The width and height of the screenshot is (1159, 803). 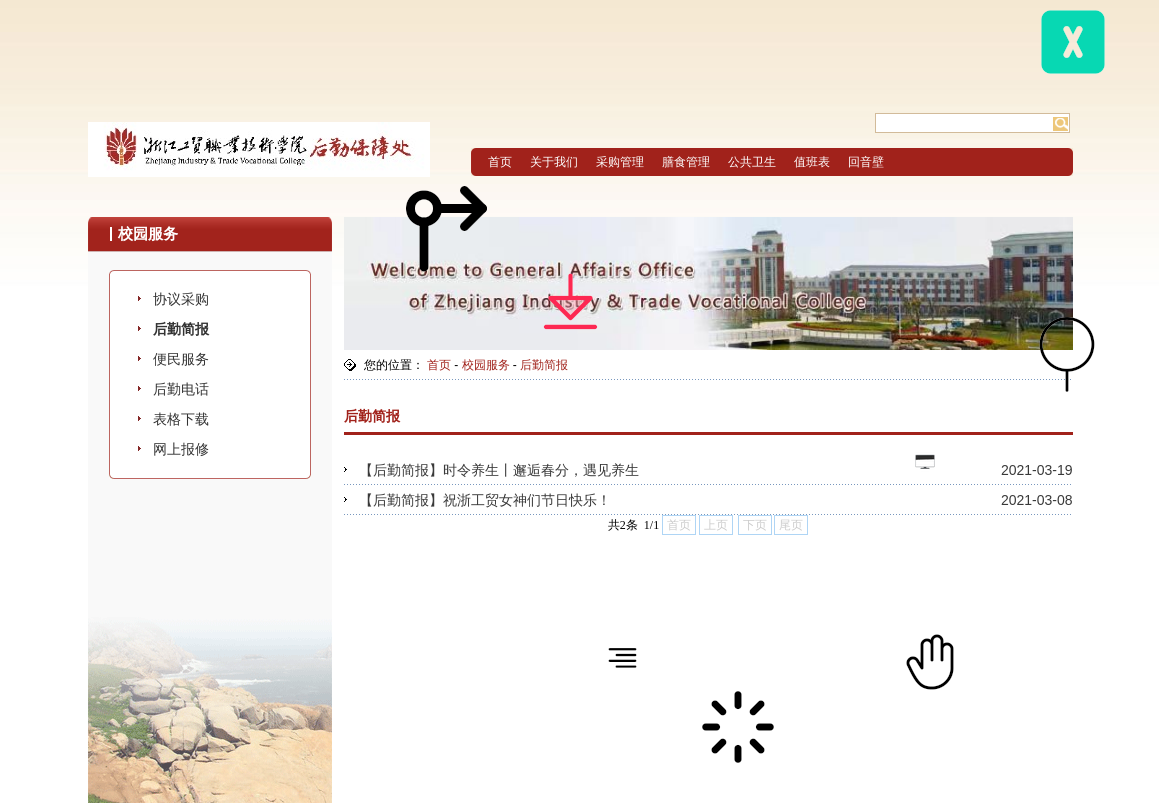 I want to click on select neuter or non-binary gender option, so click(x=1067, y=353).